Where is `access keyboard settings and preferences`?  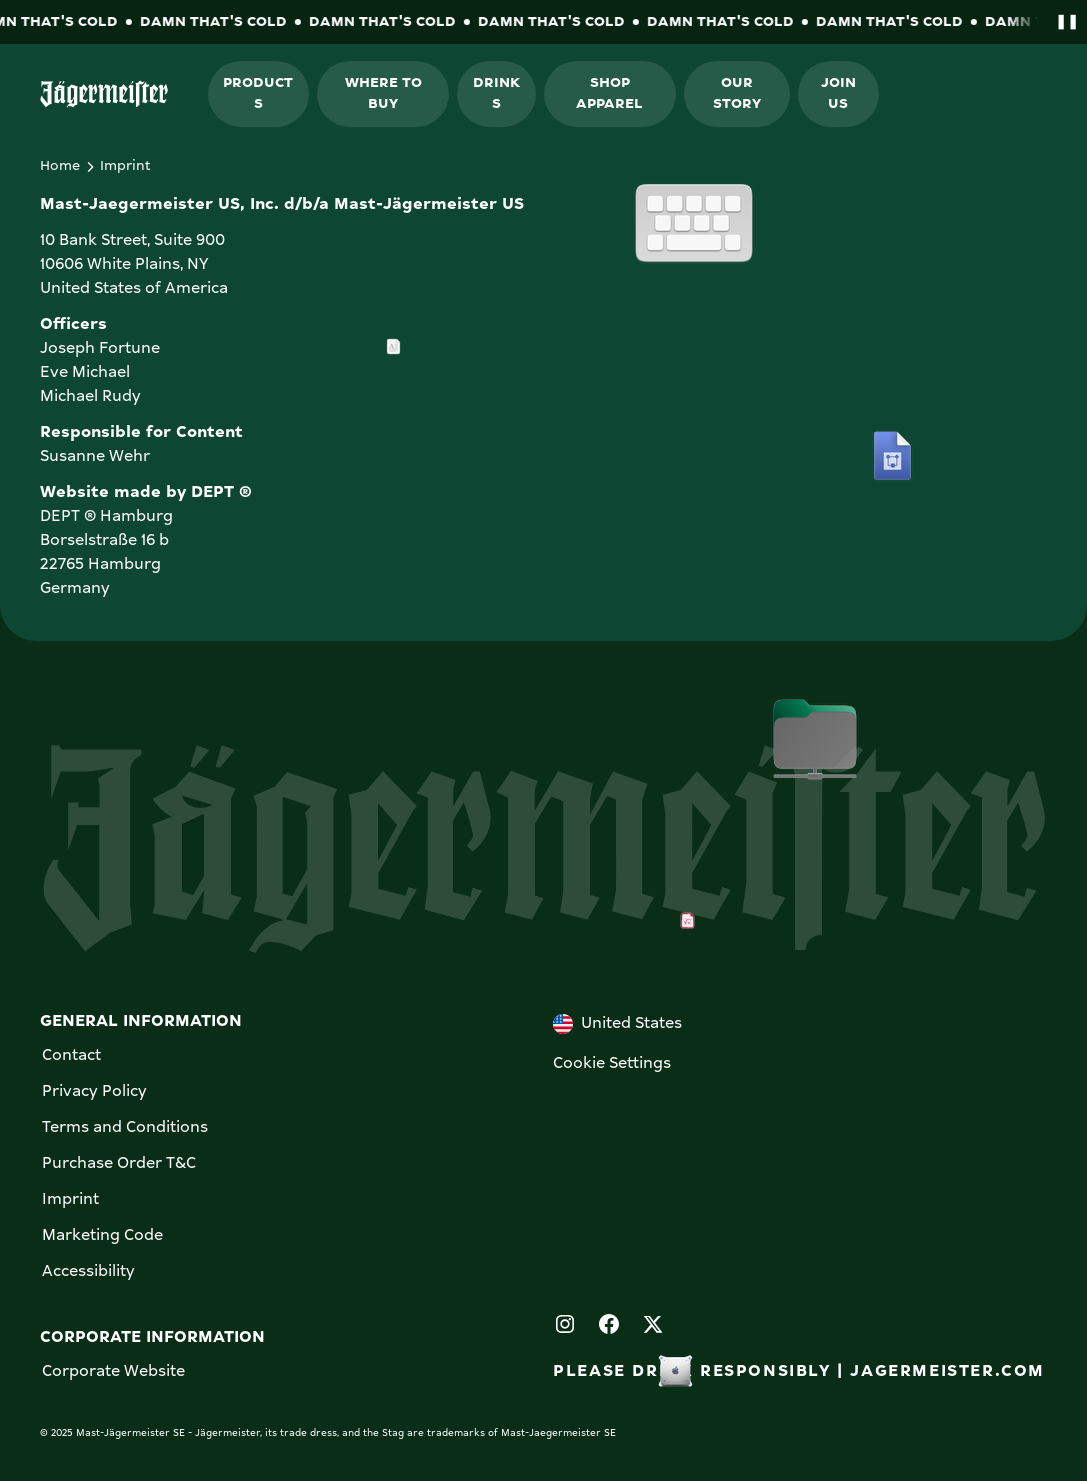 access keyboard settings and preferences is located at coordinates (694, 223).